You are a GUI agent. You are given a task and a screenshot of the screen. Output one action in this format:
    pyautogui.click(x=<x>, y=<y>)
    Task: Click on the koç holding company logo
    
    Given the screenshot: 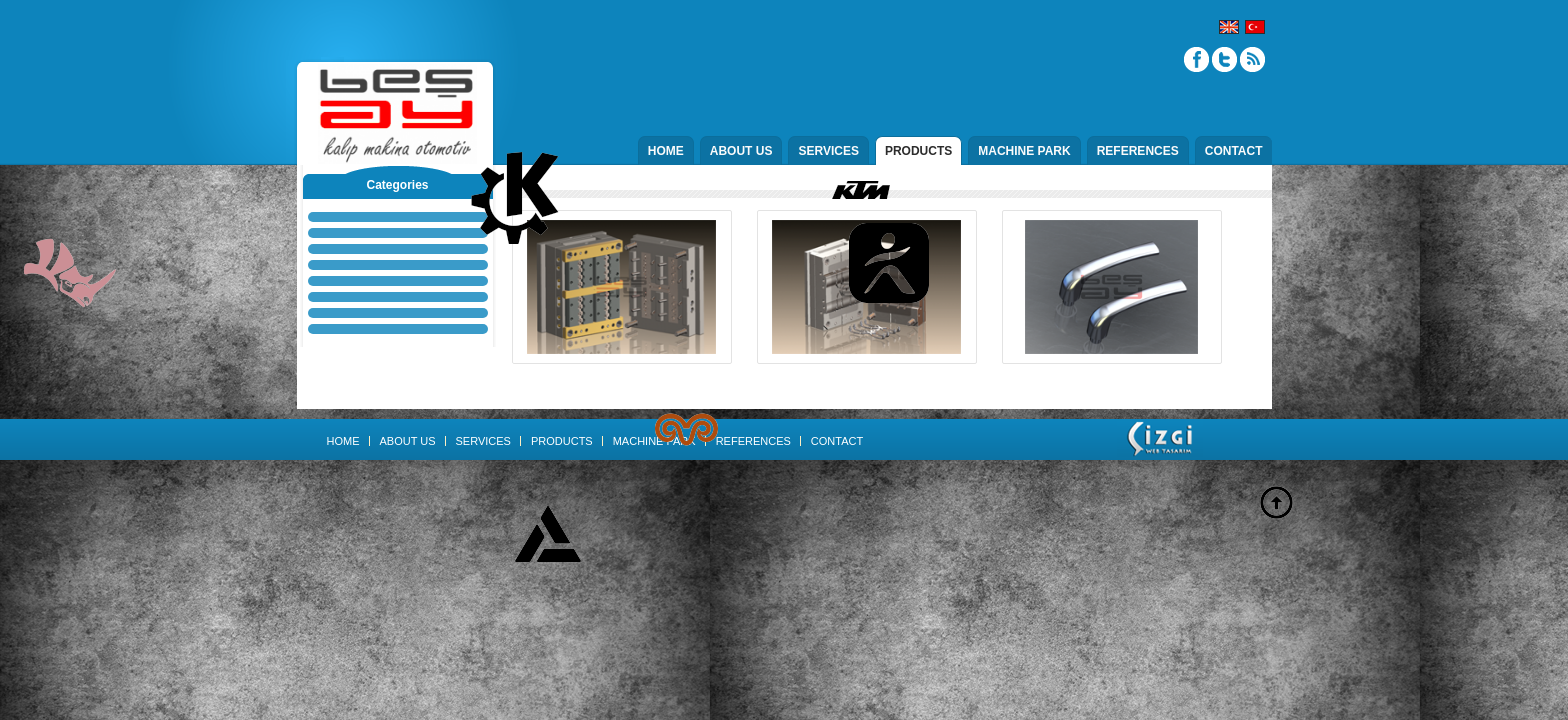 What is the action you would take?
    pyautogui.click(x=686, y=429)
    